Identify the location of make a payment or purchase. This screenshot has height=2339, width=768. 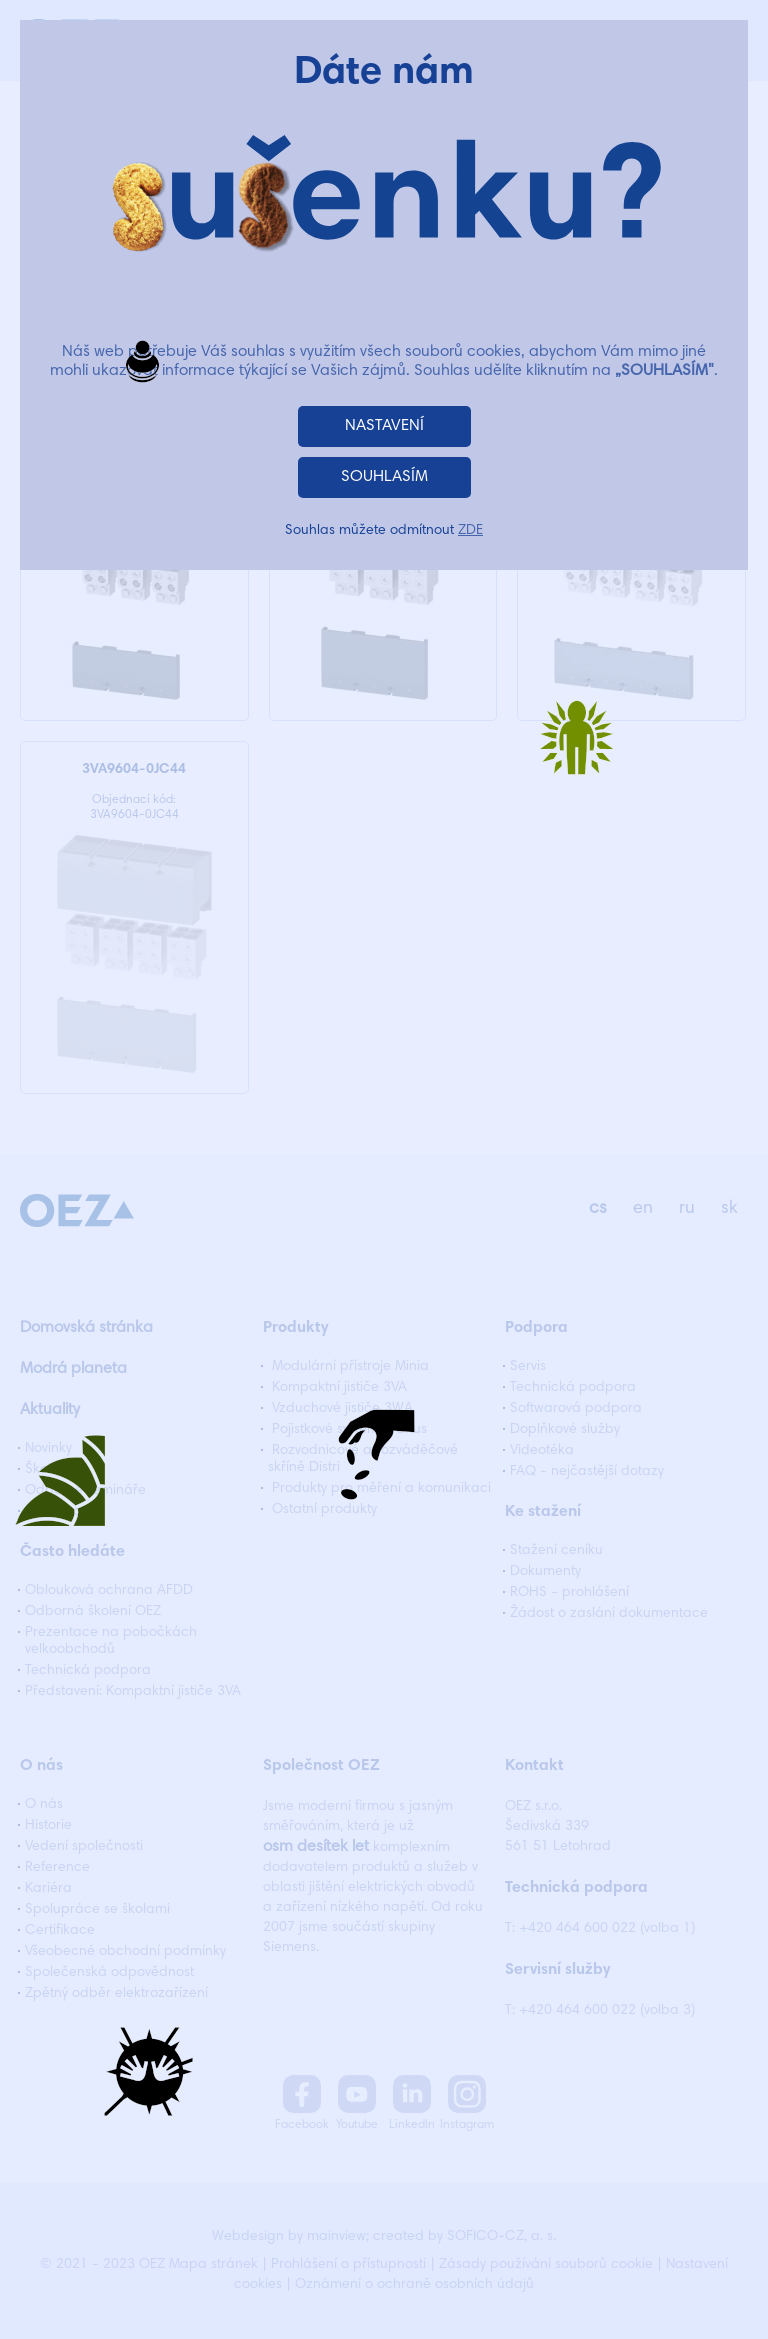
(367, 1455).